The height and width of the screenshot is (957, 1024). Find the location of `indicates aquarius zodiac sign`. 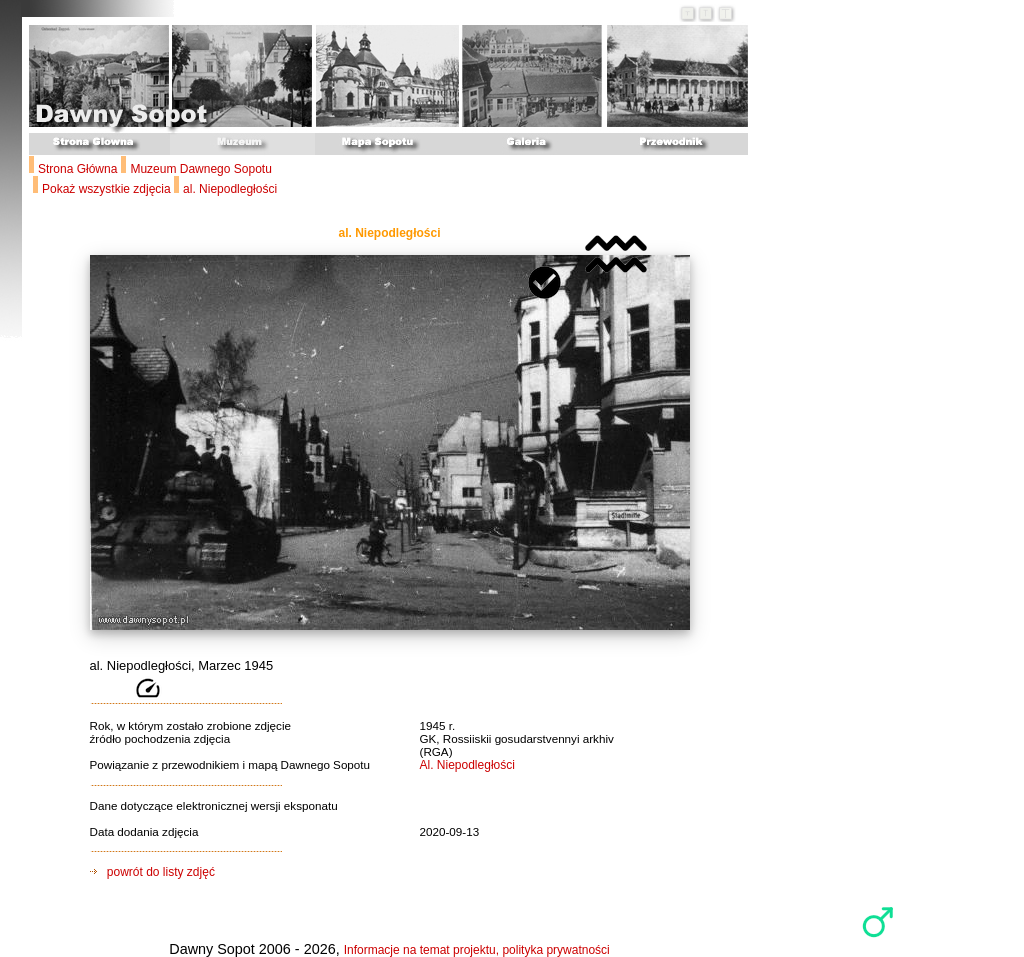

indicates aquarius zodiac sign is located at coordinates (616, 254).